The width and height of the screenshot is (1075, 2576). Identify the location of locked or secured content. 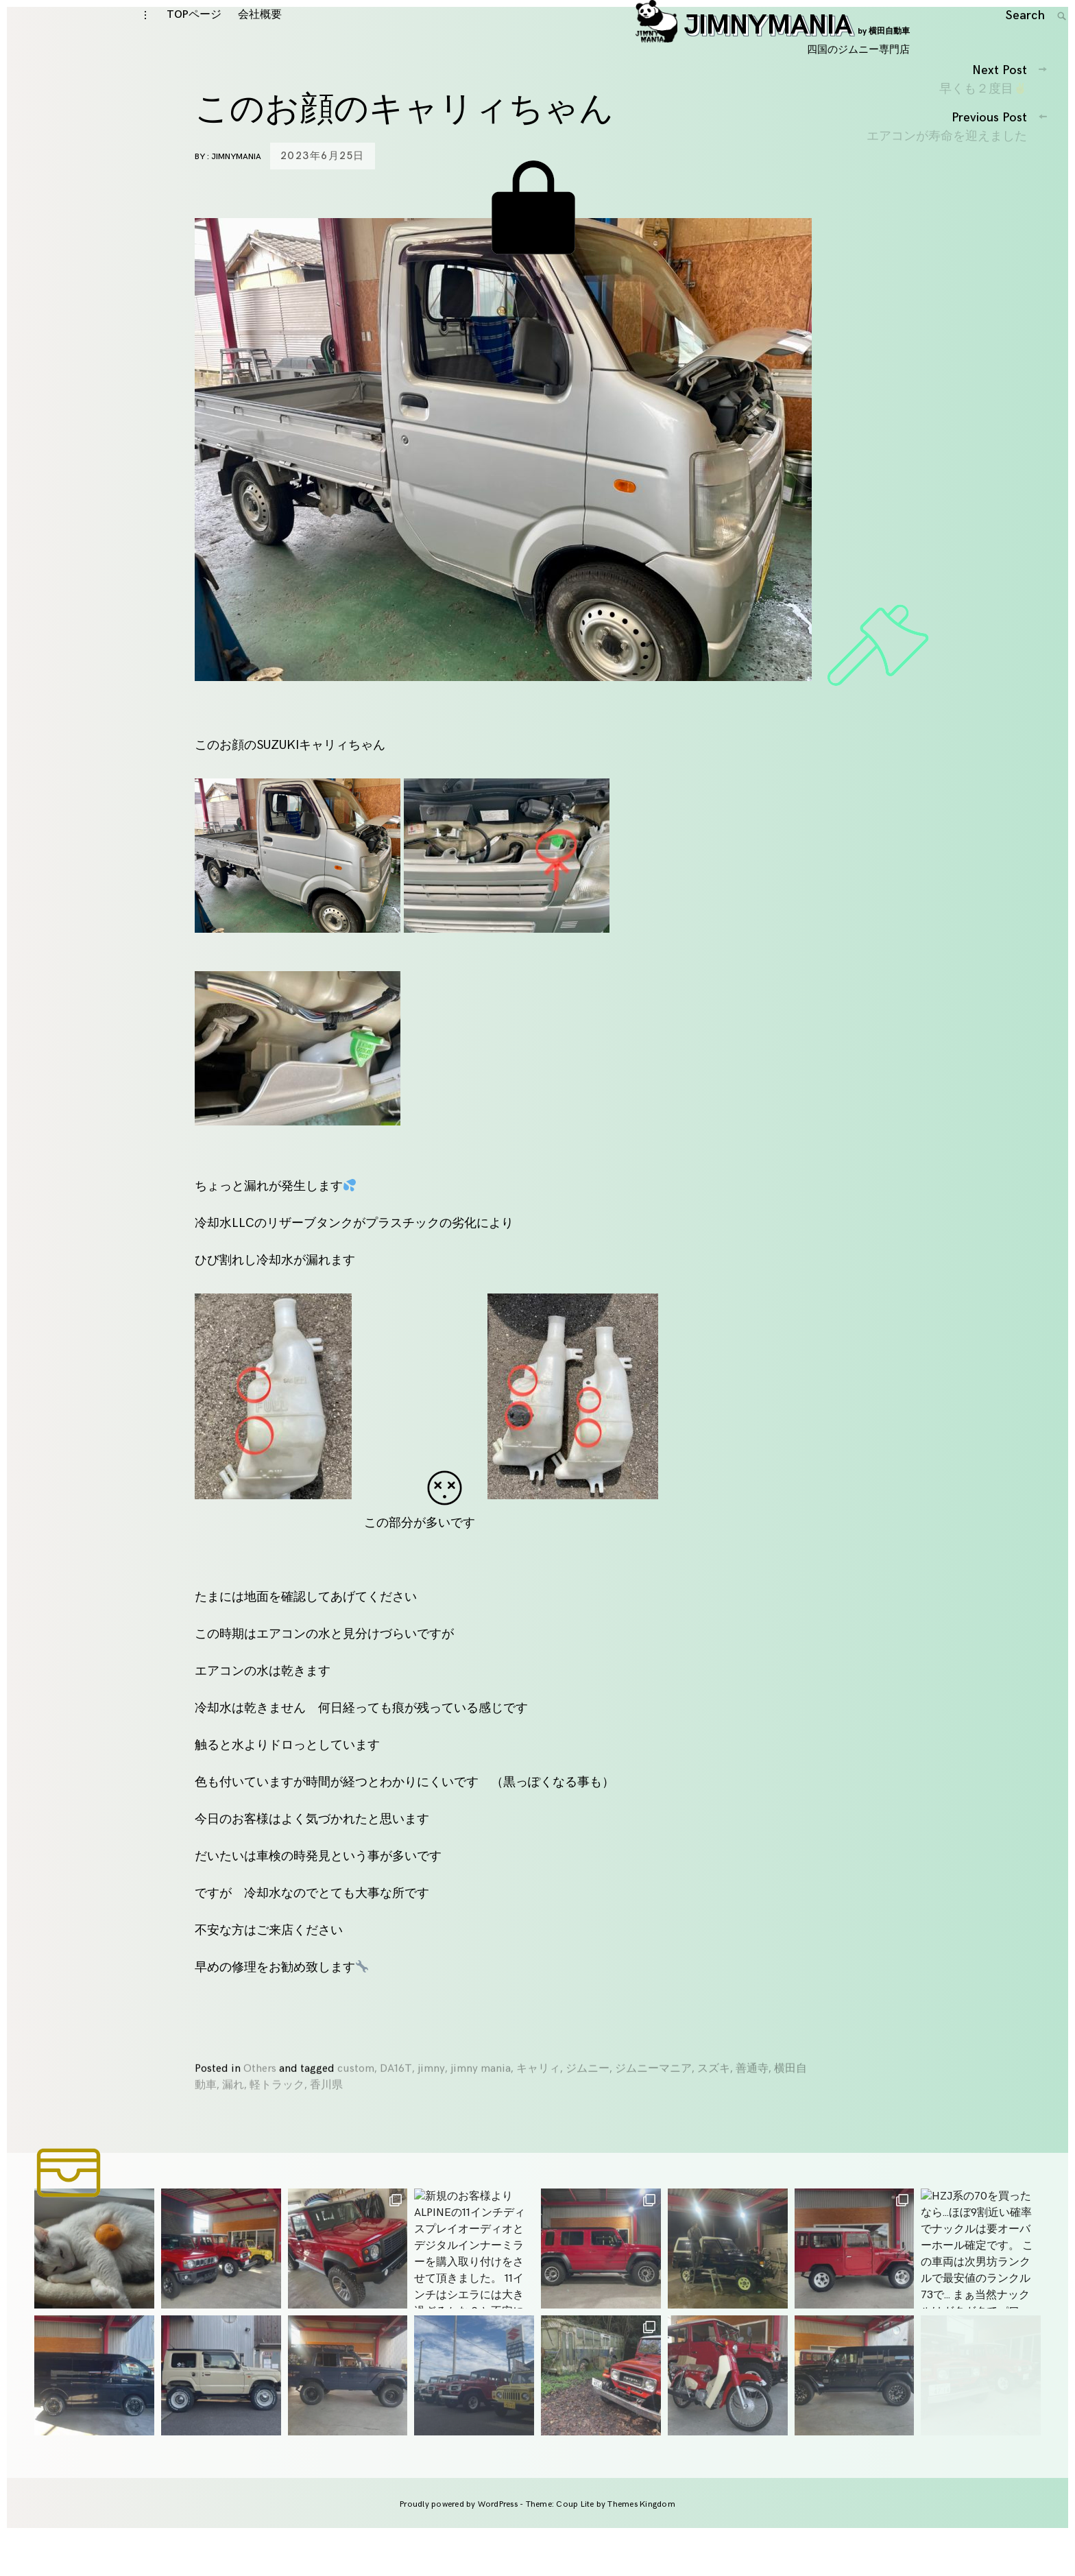
(533, 213).